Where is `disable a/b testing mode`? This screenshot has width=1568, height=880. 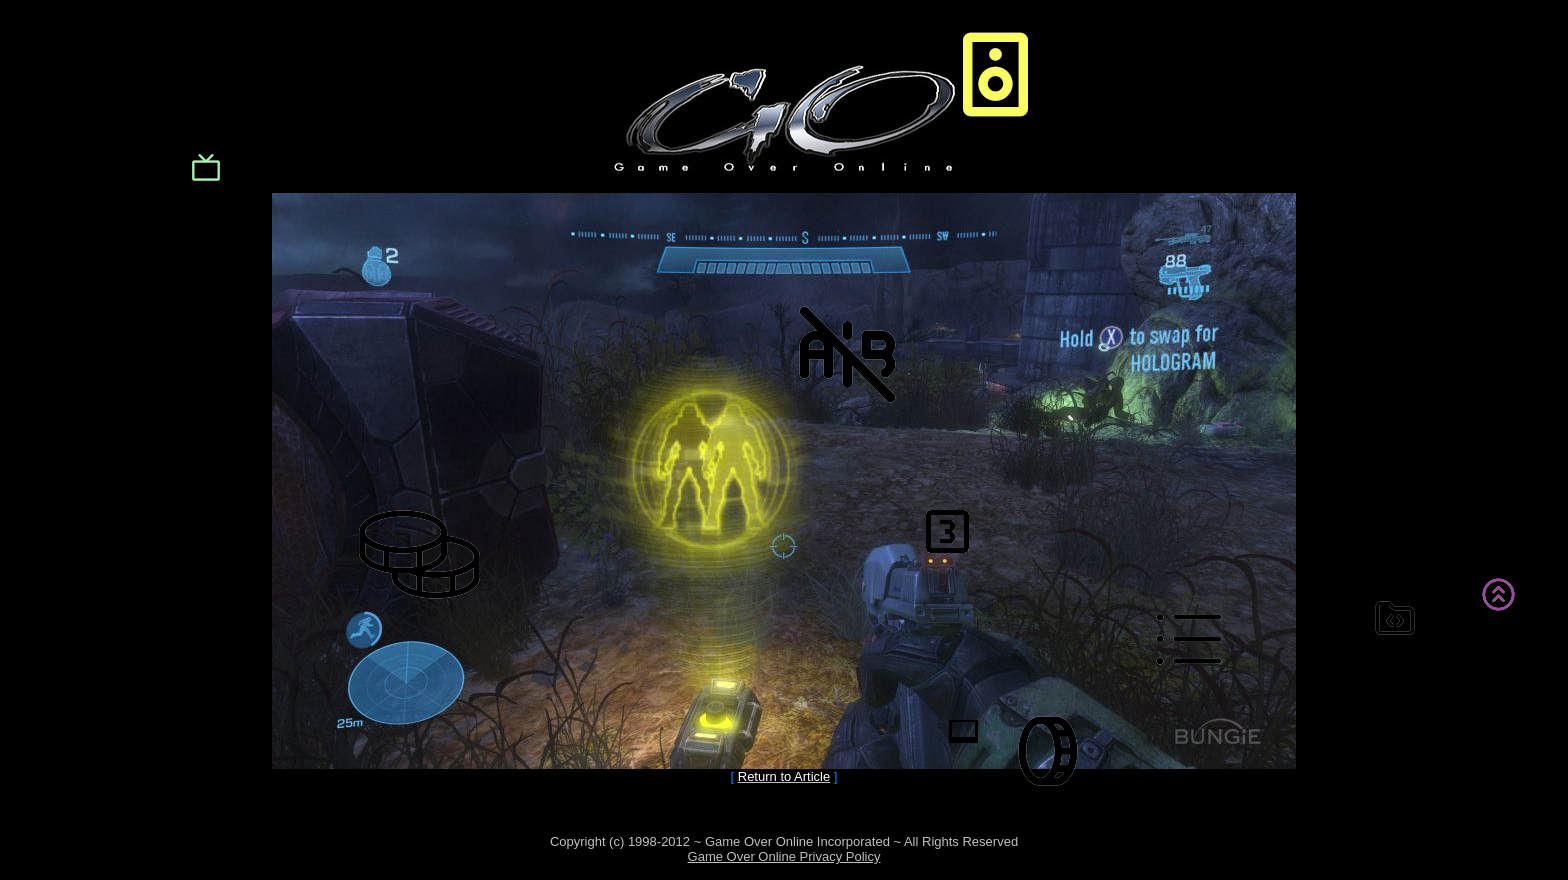
disable a/b testing mode is located at coordinates (847, 354).